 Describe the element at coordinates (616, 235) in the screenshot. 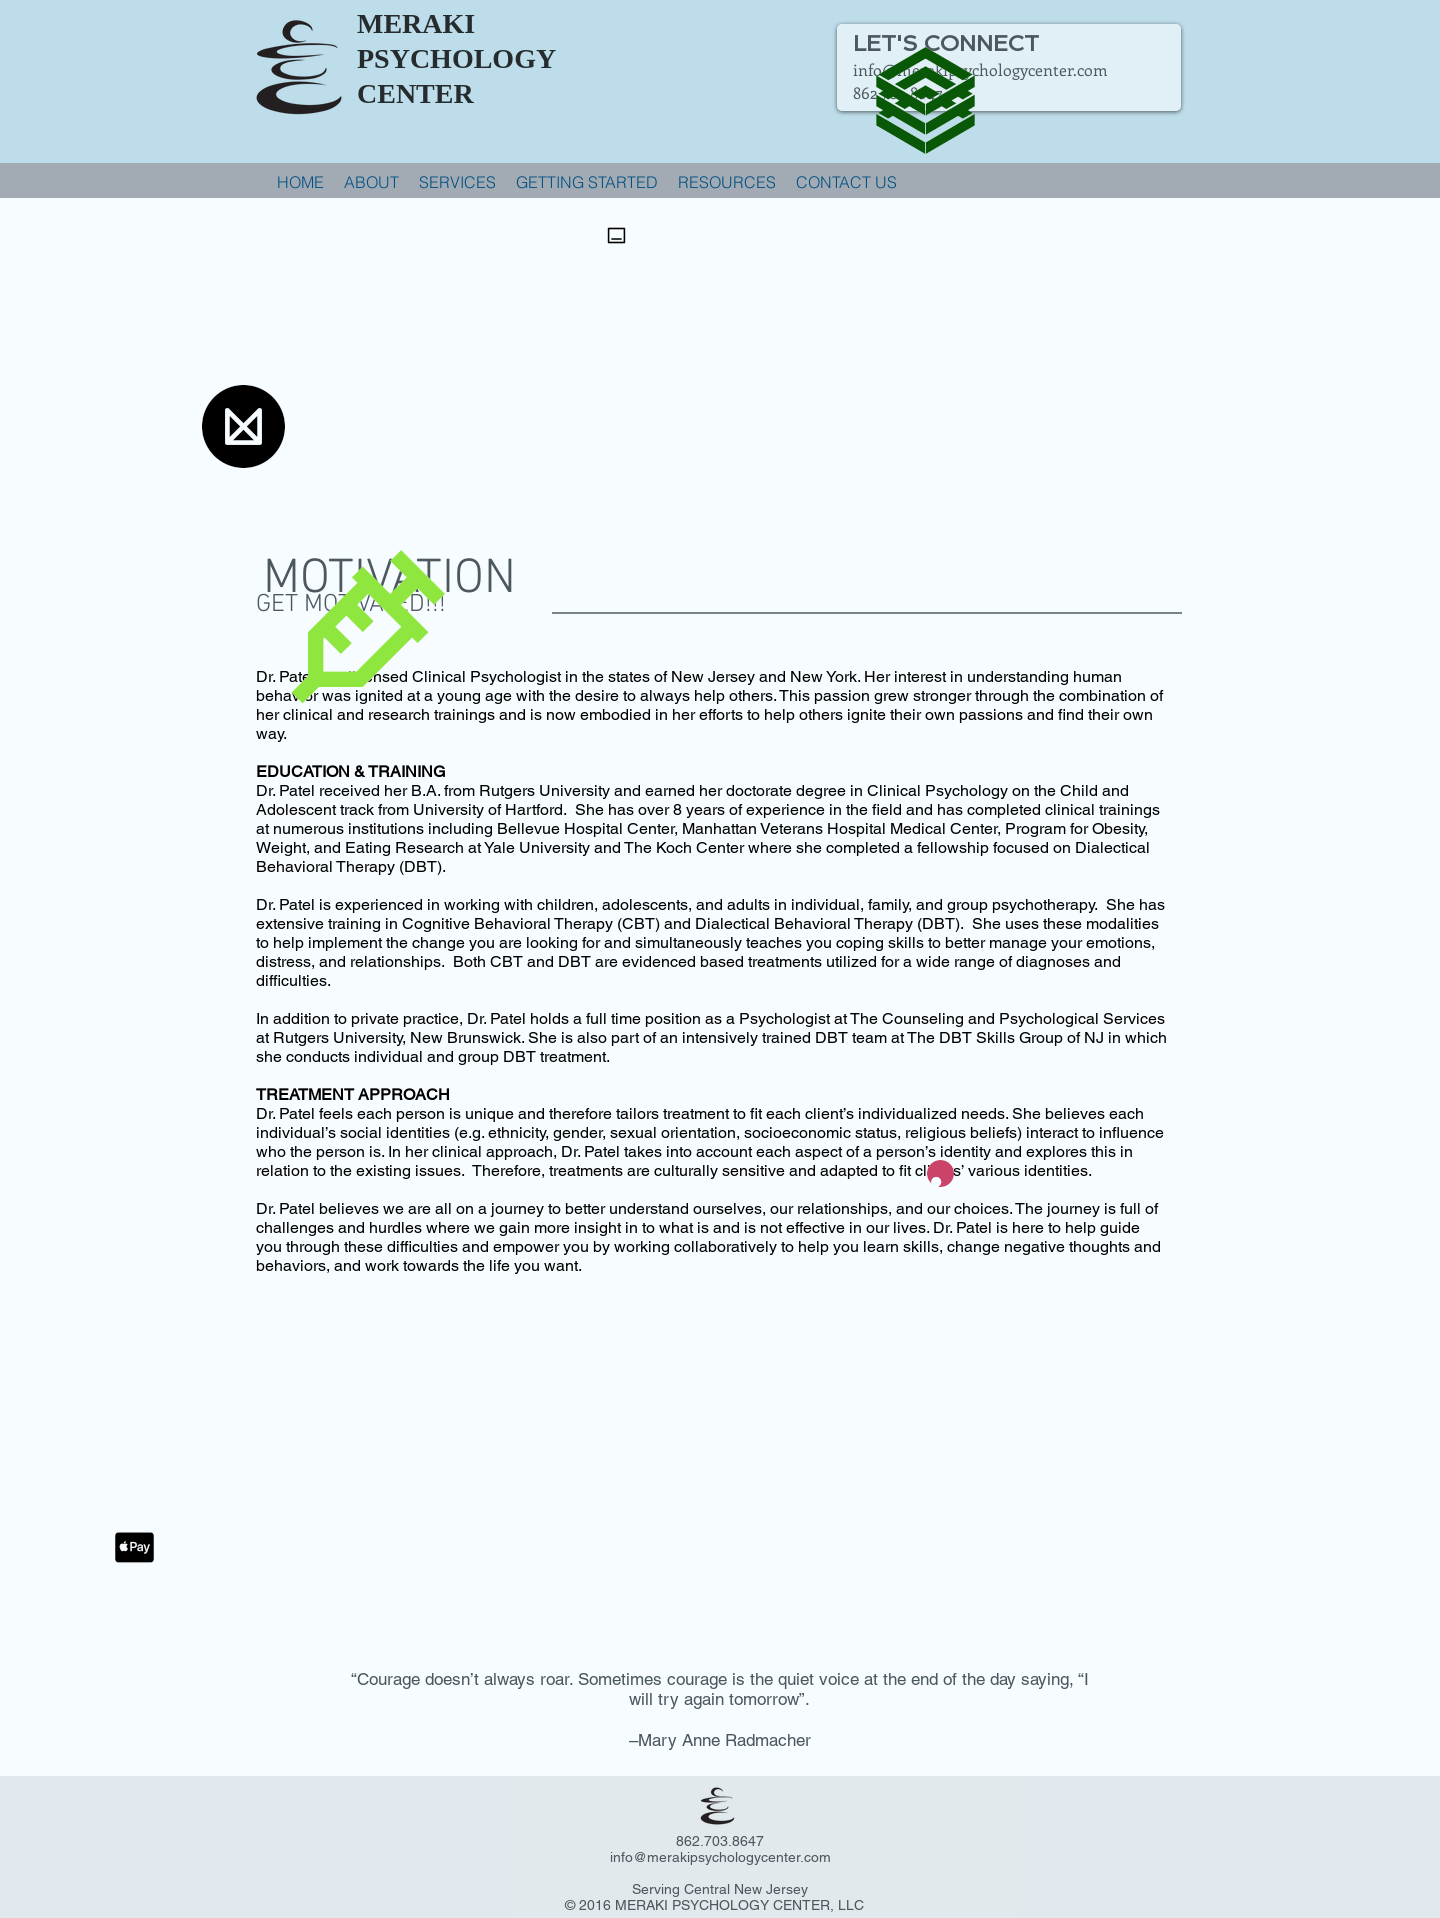

I see `switch to bottom panel layout` at that location.